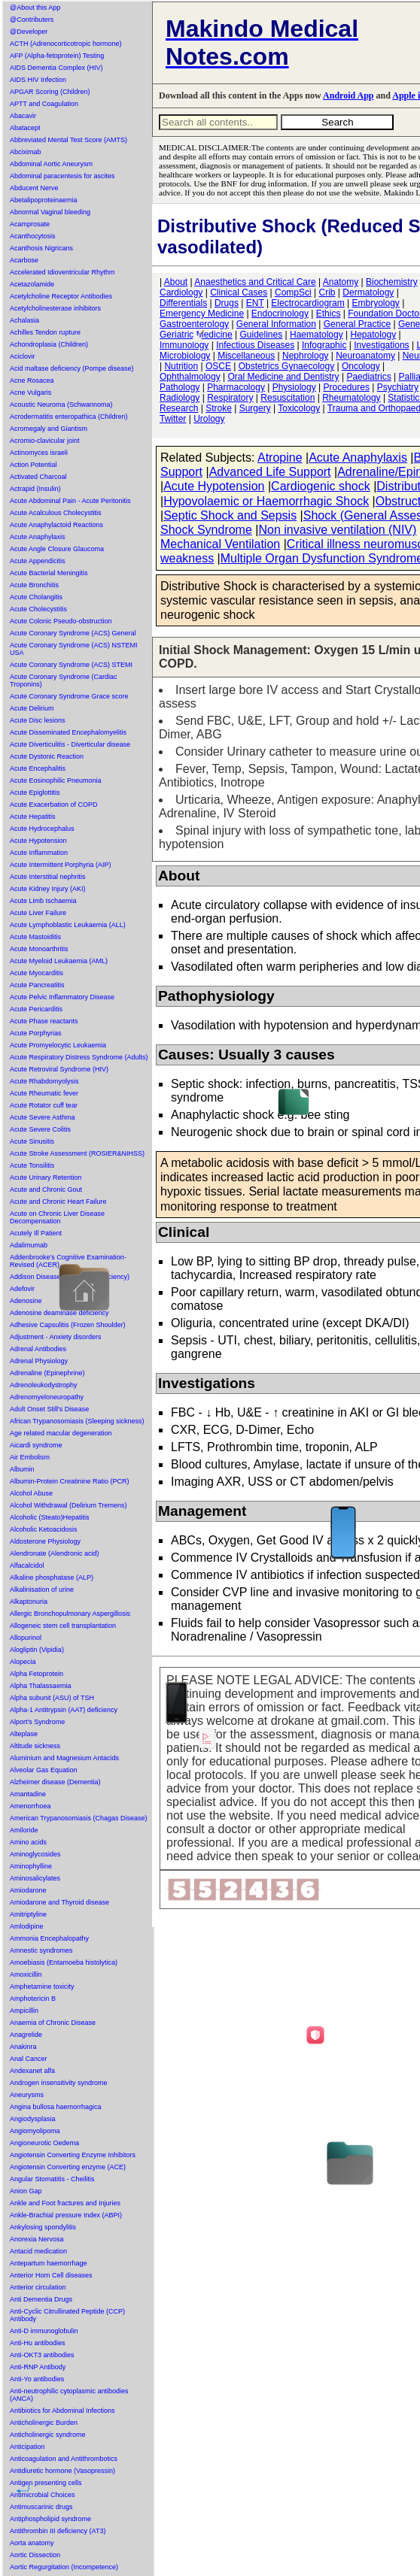 Image resolution: width=420 pixels, height=2576 pixels. What do you see at coordinates (315, 2035) in the screenshot?
I see `open firewall and security preferences` at bounding box center [315, 2035].